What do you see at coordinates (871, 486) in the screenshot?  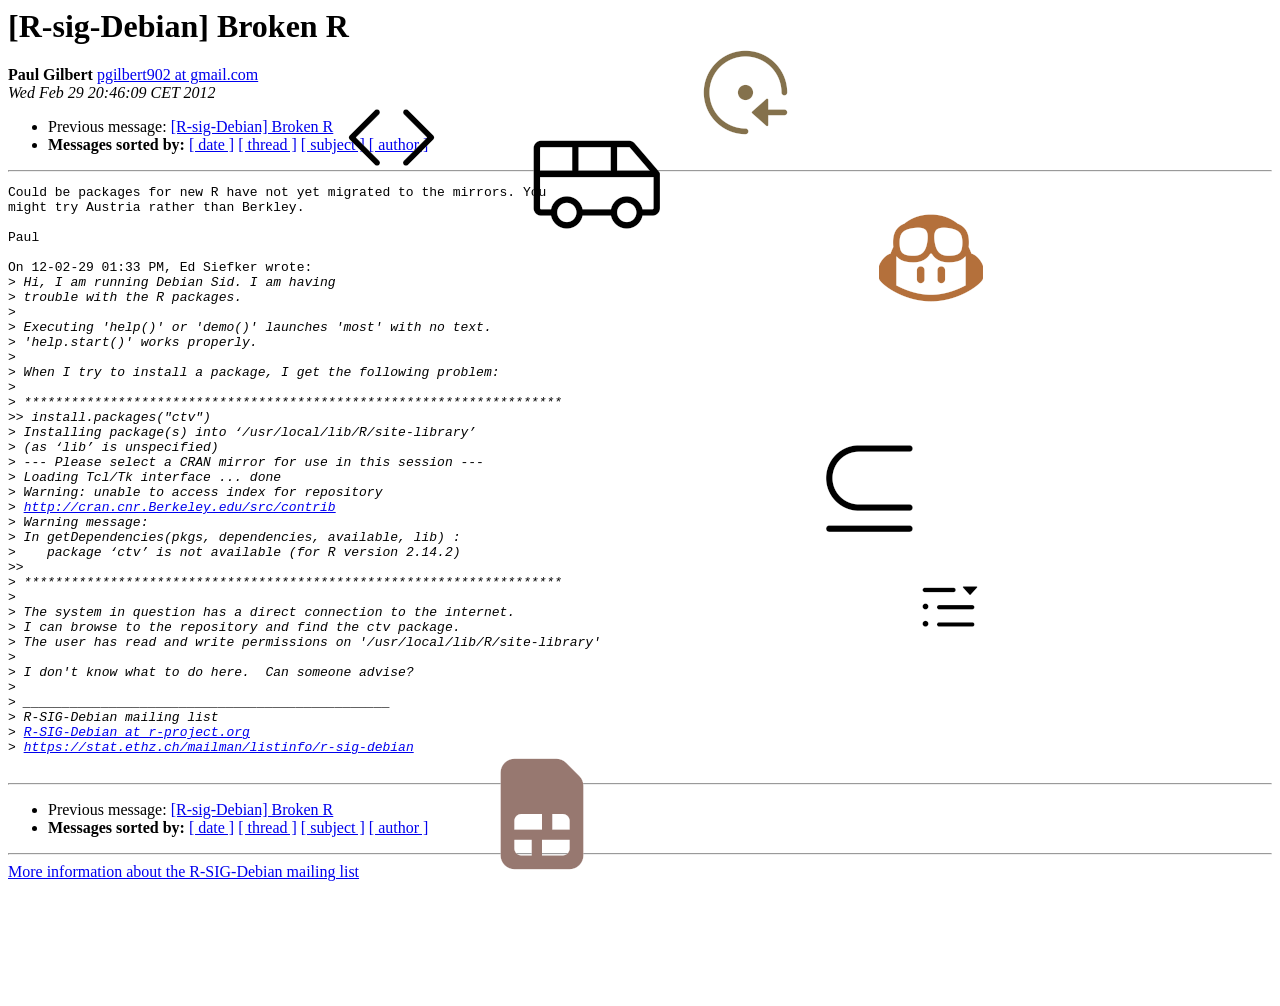 I see `indicates a subset relationship in mathematical or set operations` at bounding box center [871, 486].